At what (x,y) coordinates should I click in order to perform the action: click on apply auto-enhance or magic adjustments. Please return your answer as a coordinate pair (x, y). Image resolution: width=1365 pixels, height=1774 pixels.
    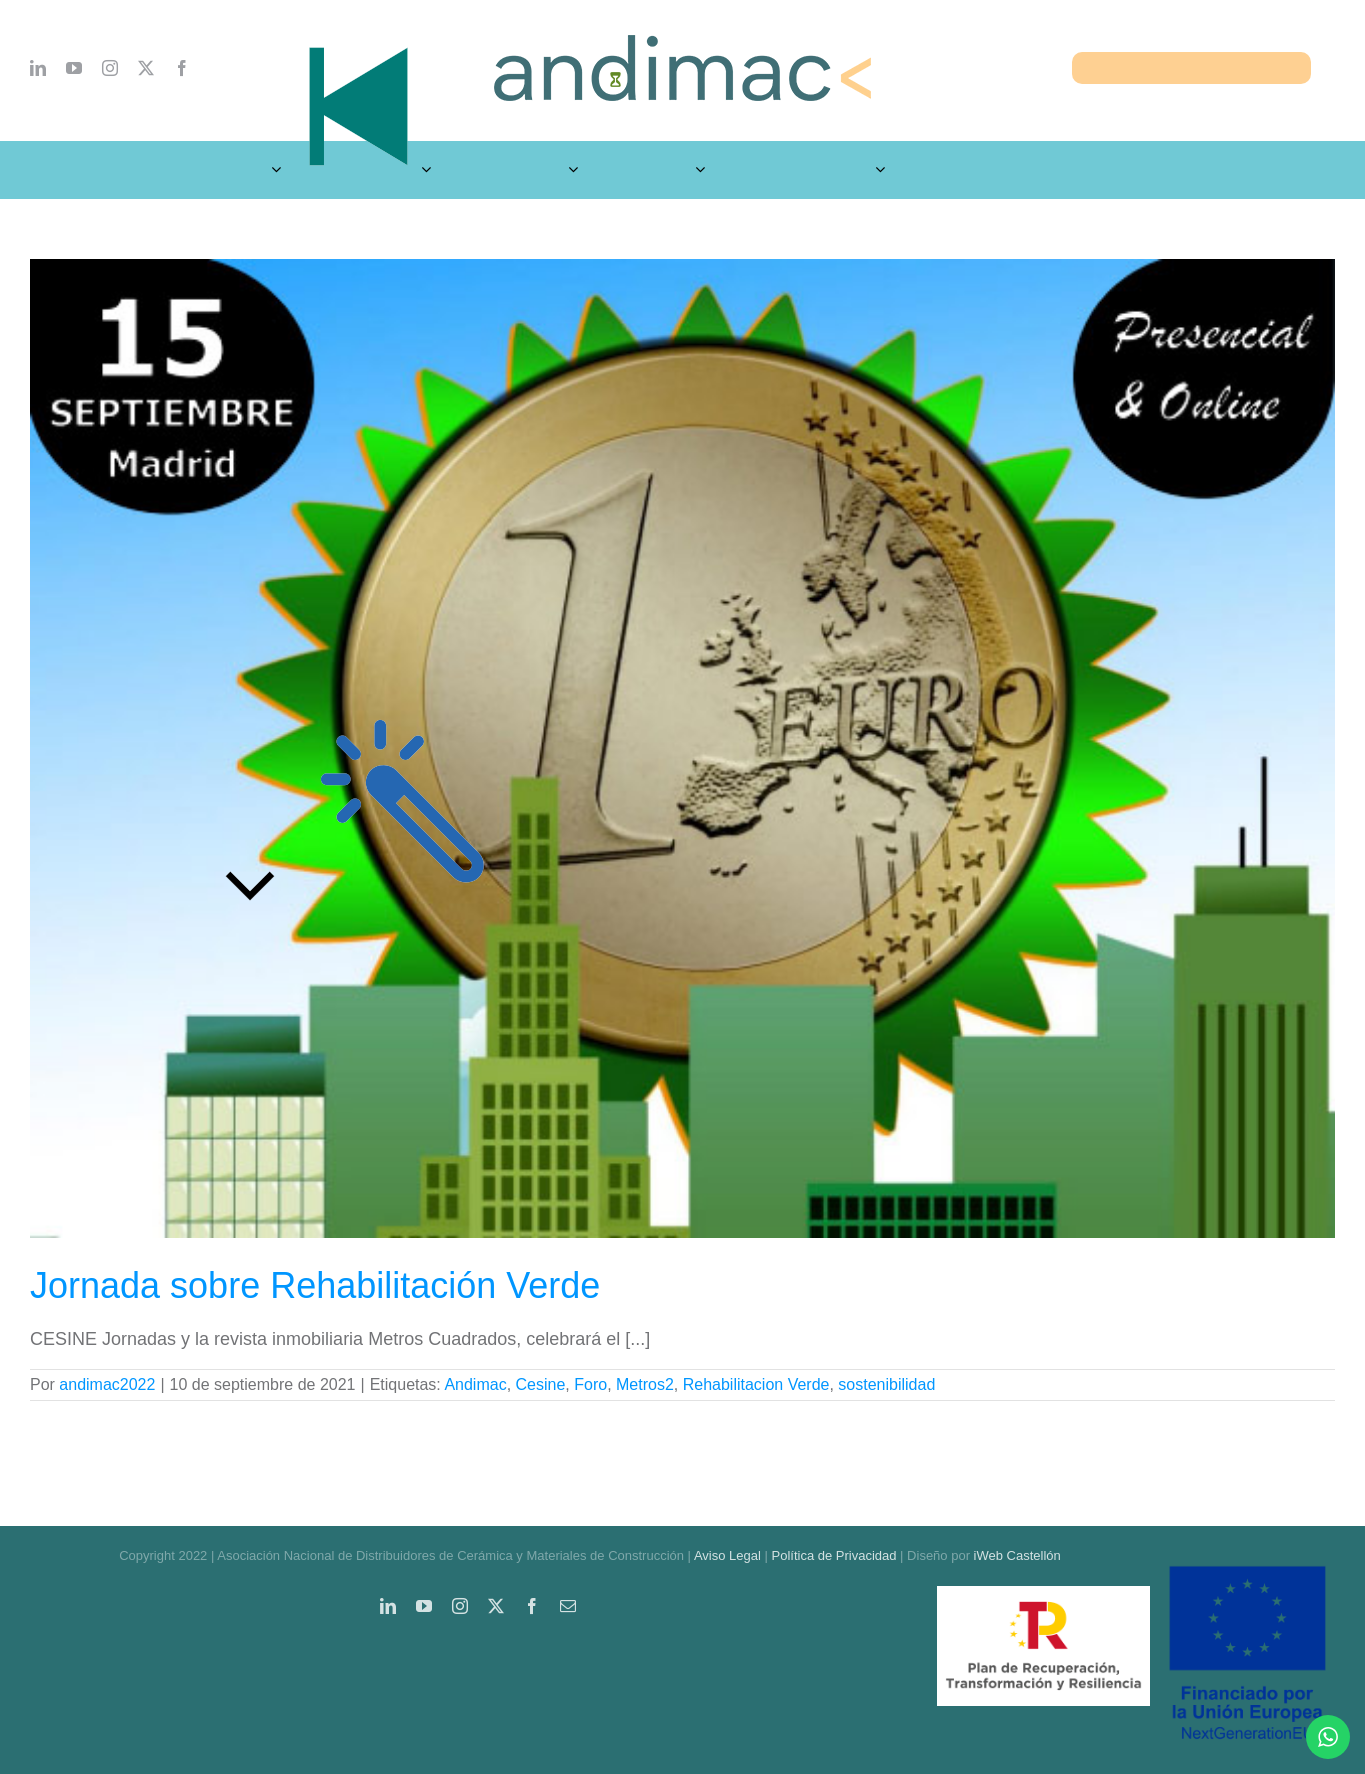
    Looking at the image, I should click on (404, 803).